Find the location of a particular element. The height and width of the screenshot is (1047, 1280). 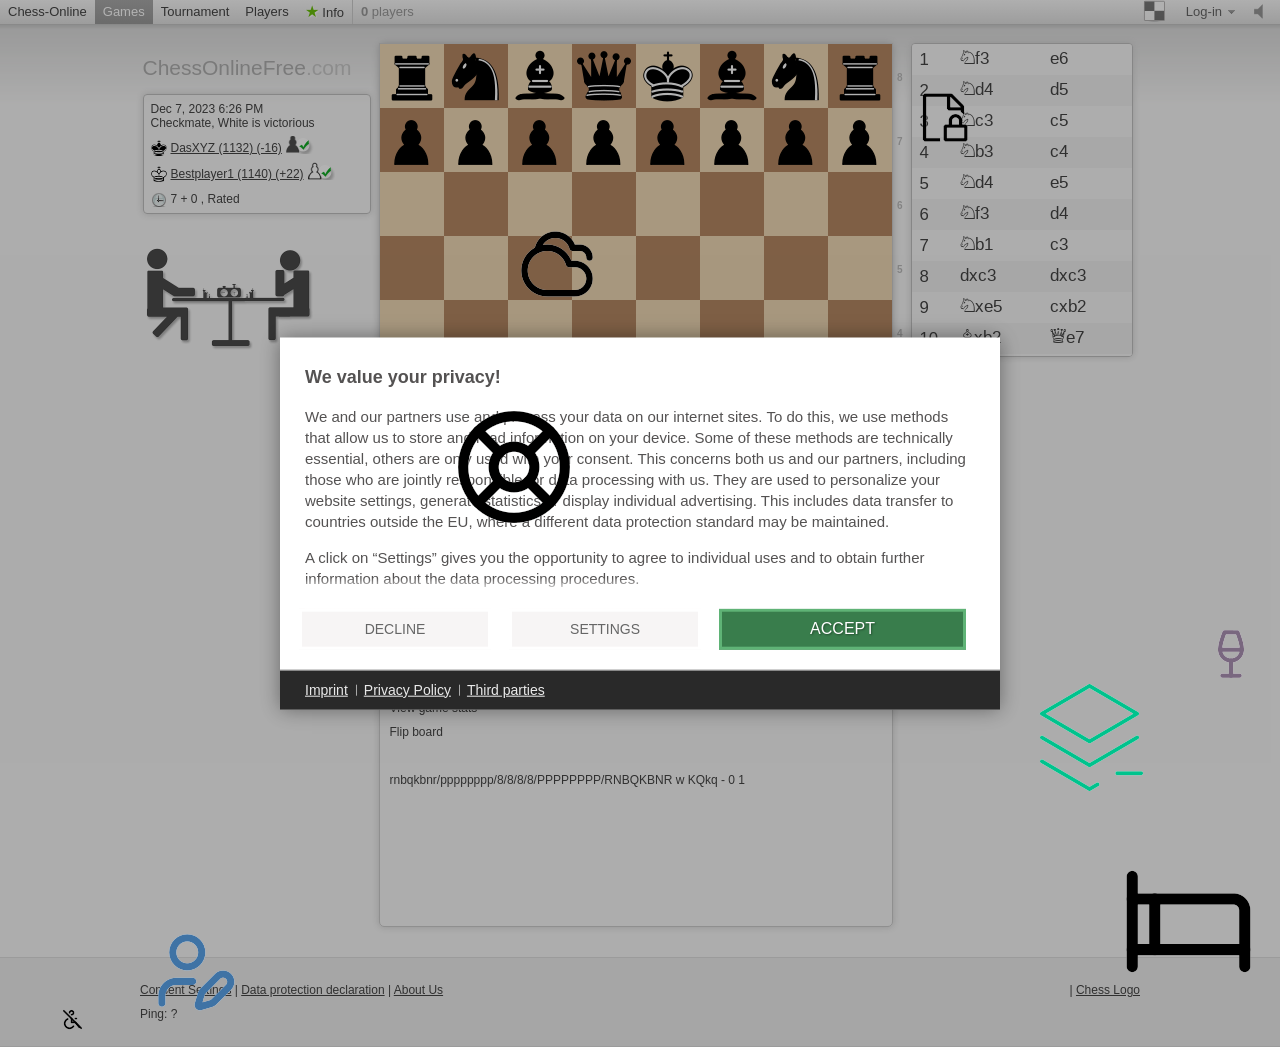

view accommodation or hotel options is located at coordinates (1188, 921).